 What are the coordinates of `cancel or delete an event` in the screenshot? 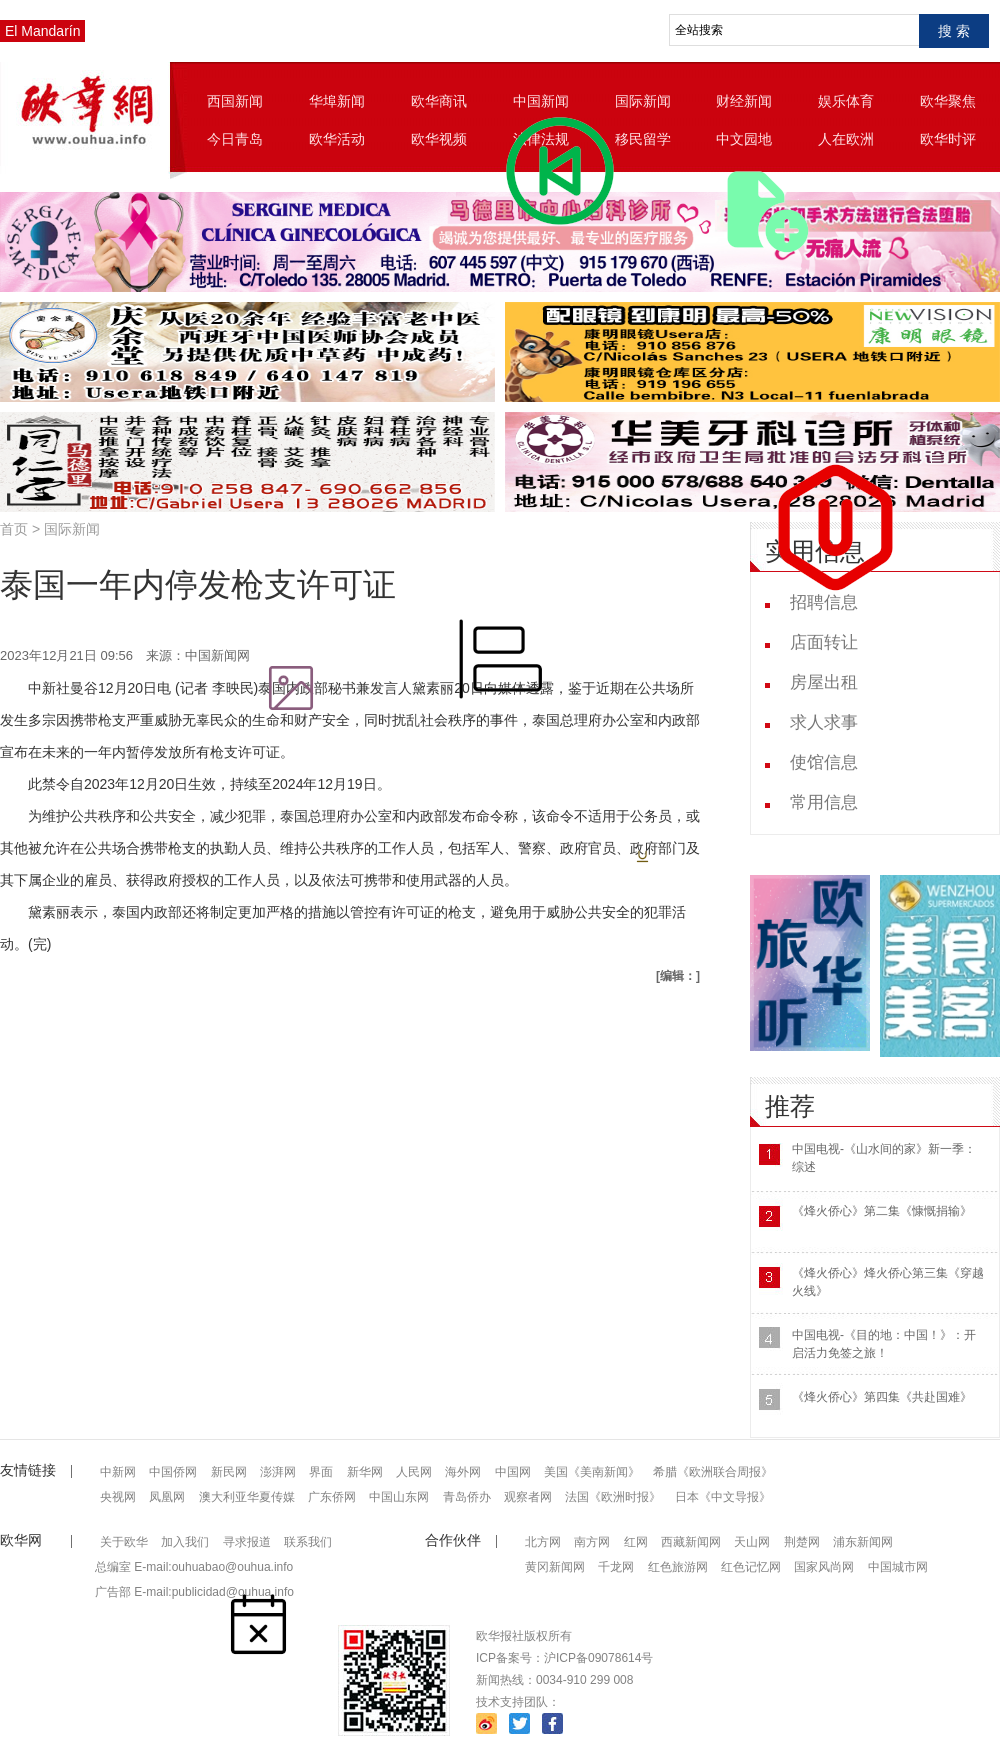 It's located at (258, 1626).